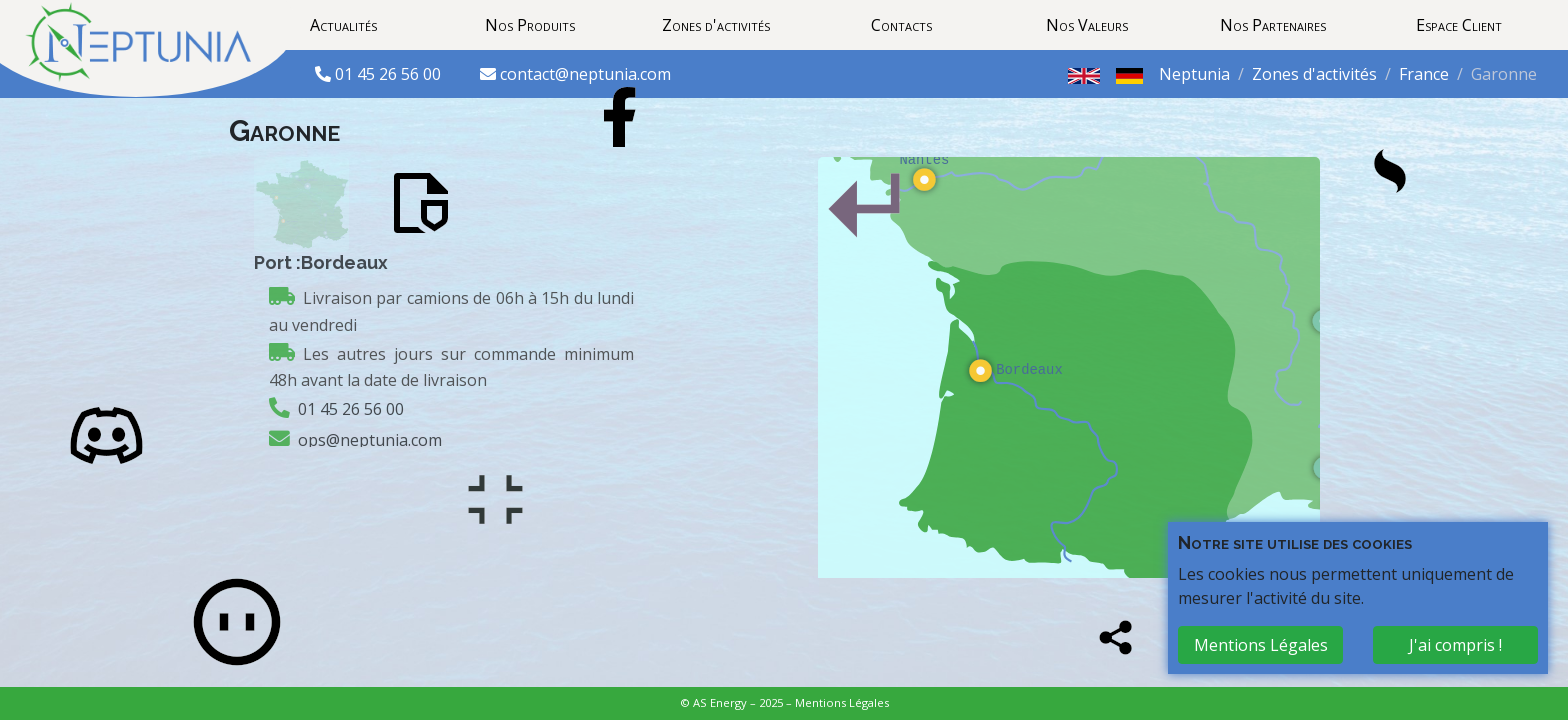  I want to click on open Discord, so click(106, 435).